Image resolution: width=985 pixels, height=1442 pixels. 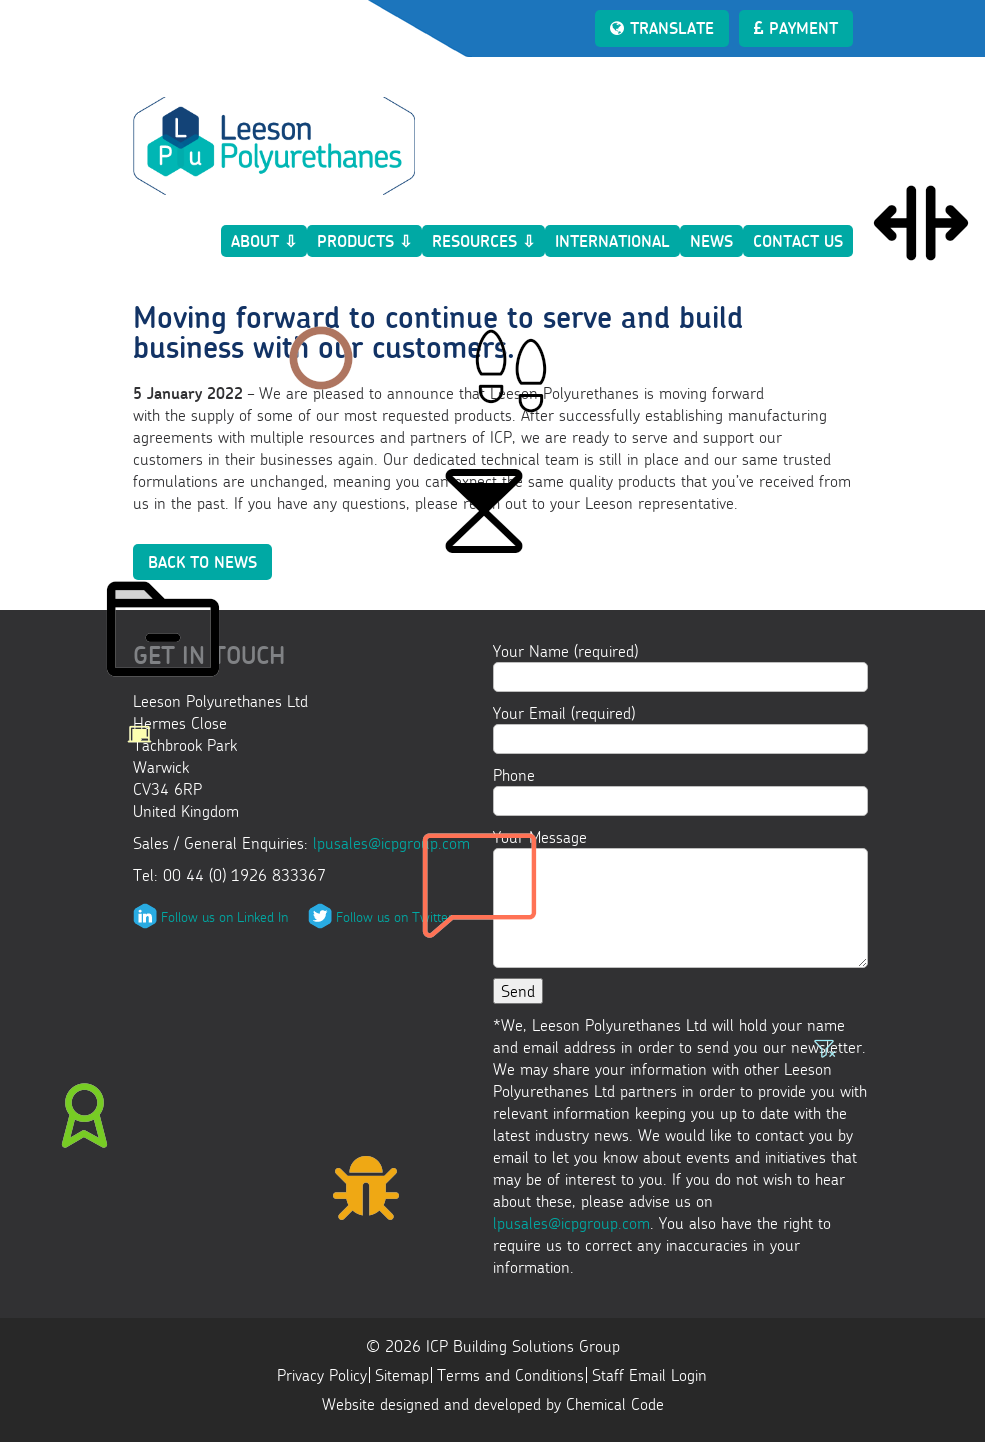 What do you see at coordinates (321, 358) in the screenshot?
I see `indicates an unread or new item` at bounding box center [321, 358].